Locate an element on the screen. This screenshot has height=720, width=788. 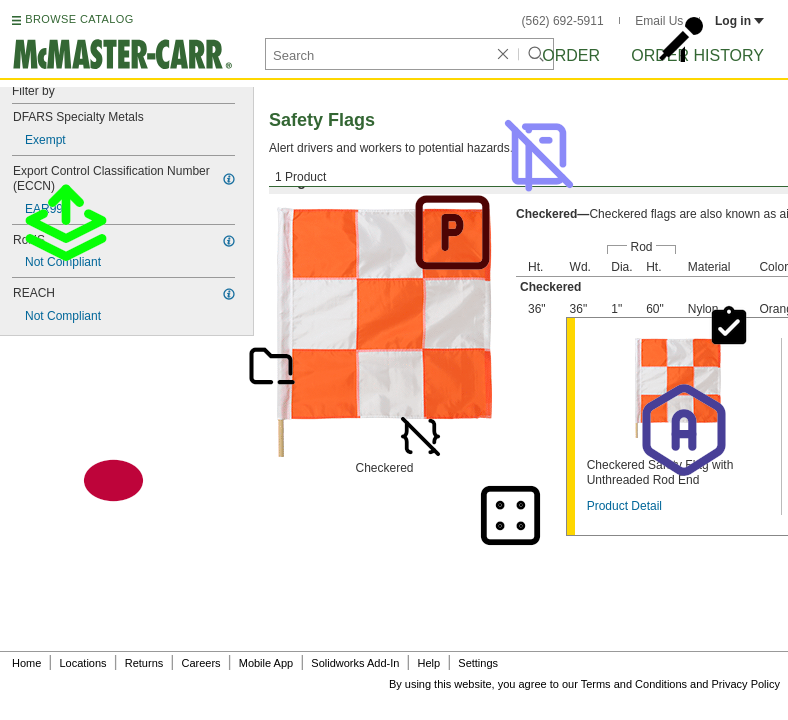
access artist or musician profile is located at coordinates (680, 39).